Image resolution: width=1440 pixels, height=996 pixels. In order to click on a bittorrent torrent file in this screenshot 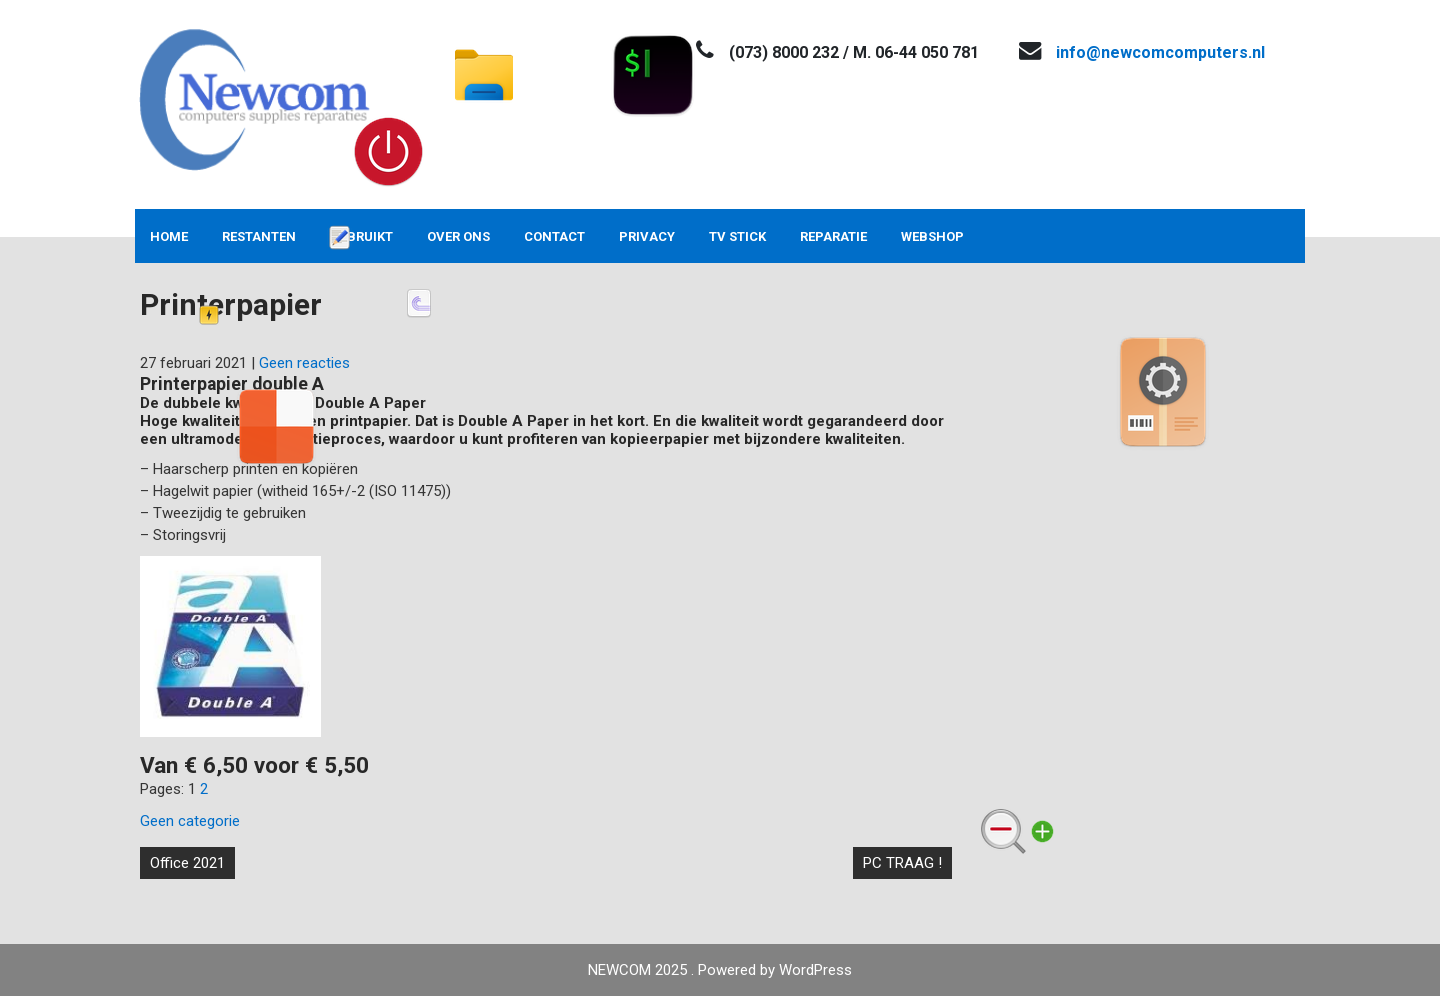, I will do `click(419, 303)`.